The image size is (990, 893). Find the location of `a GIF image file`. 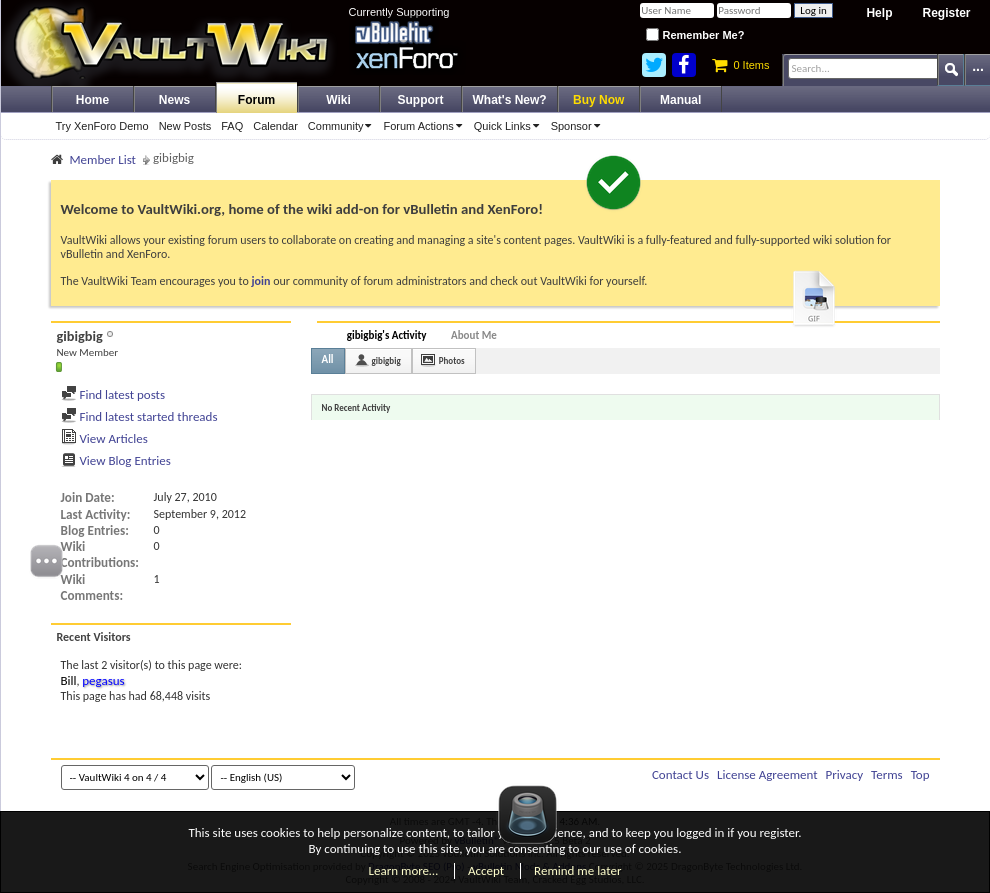

a GIF image file is located at coordinates (814, 299).